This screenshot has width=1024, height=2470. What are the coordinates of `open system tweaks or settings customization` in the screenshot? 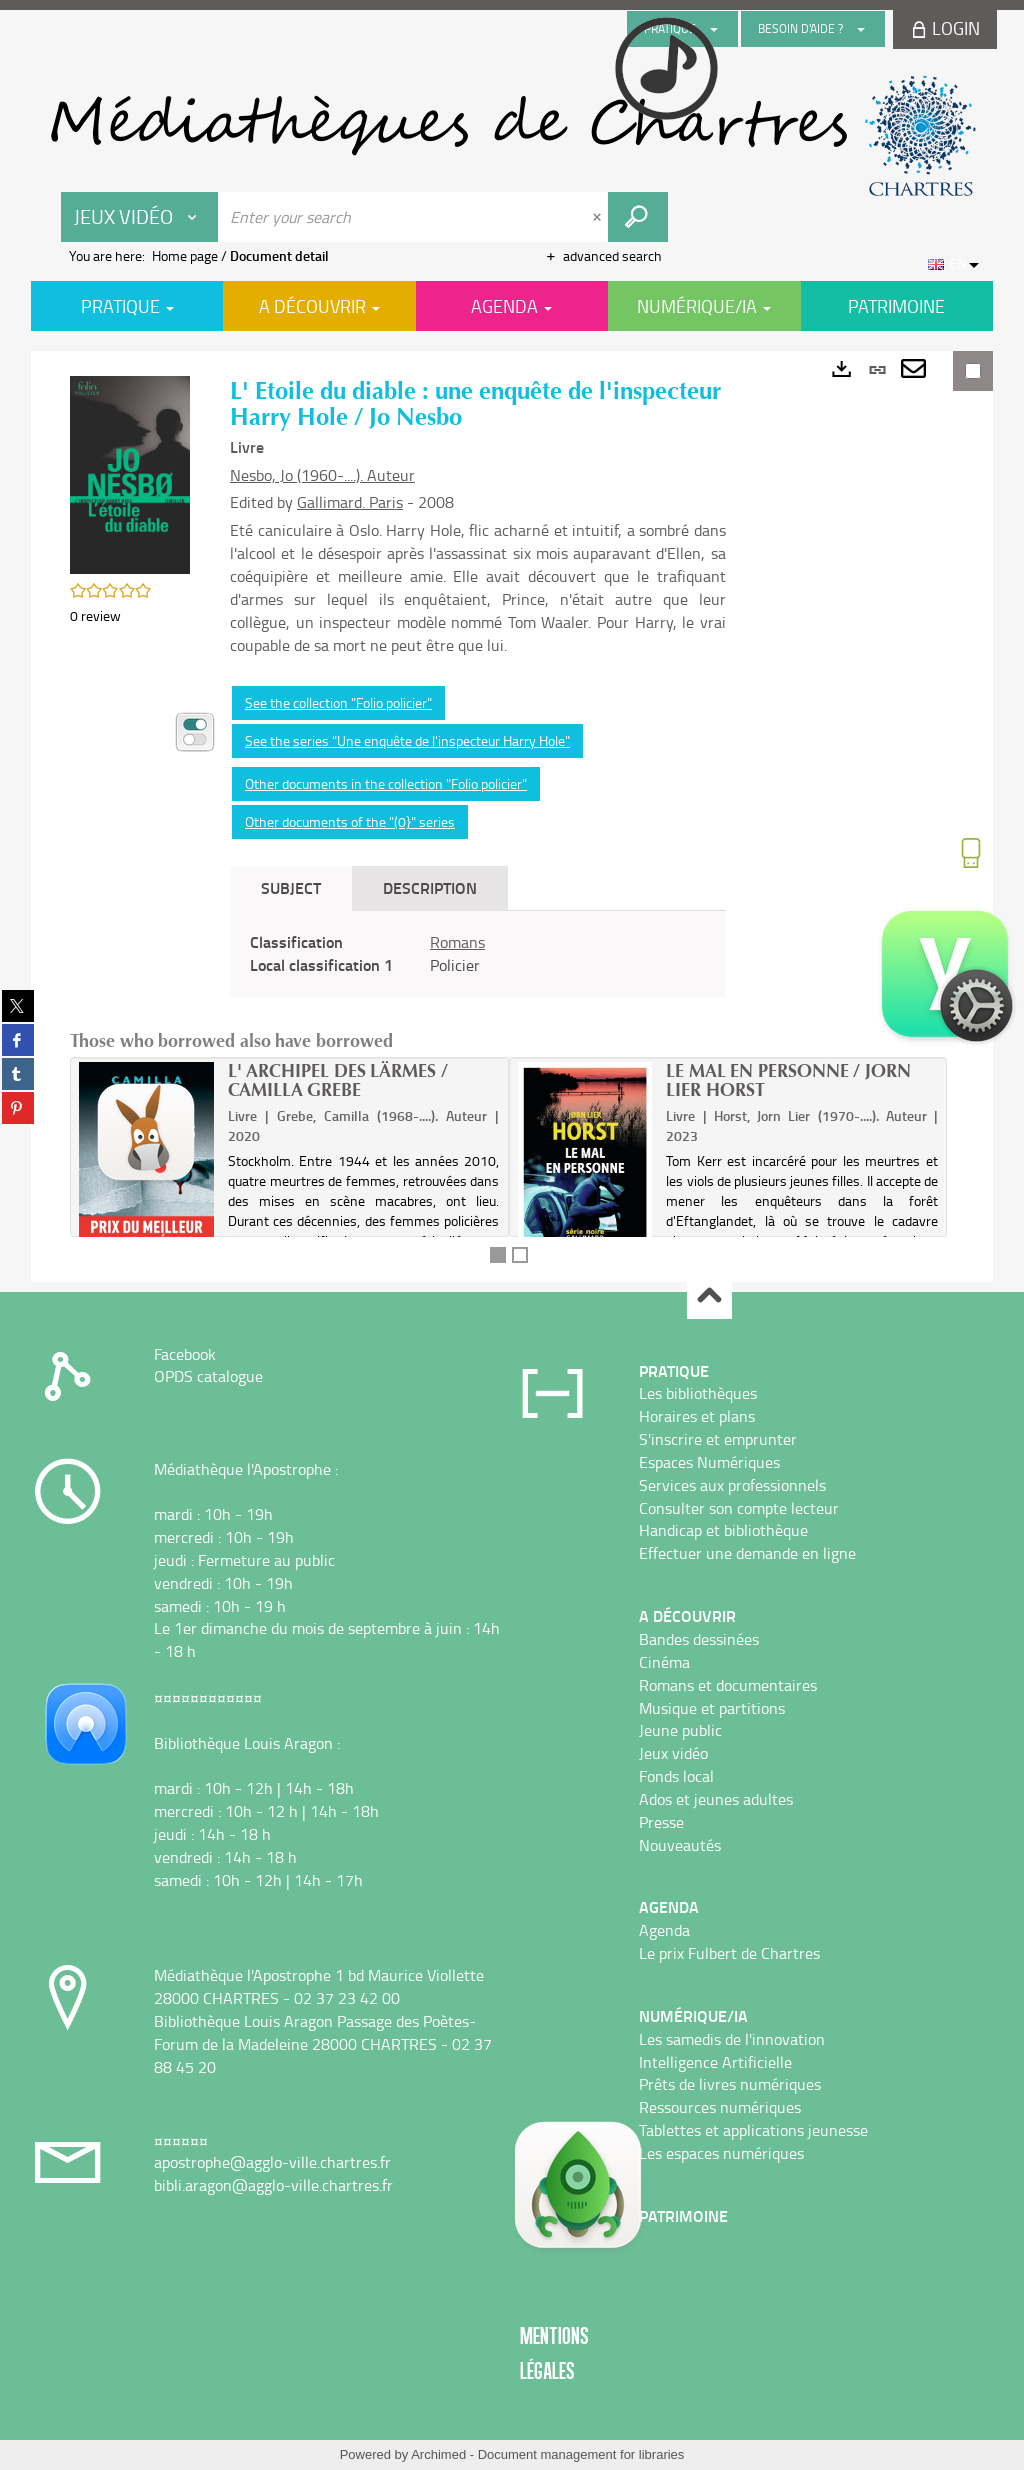 It's located at (195, 732).